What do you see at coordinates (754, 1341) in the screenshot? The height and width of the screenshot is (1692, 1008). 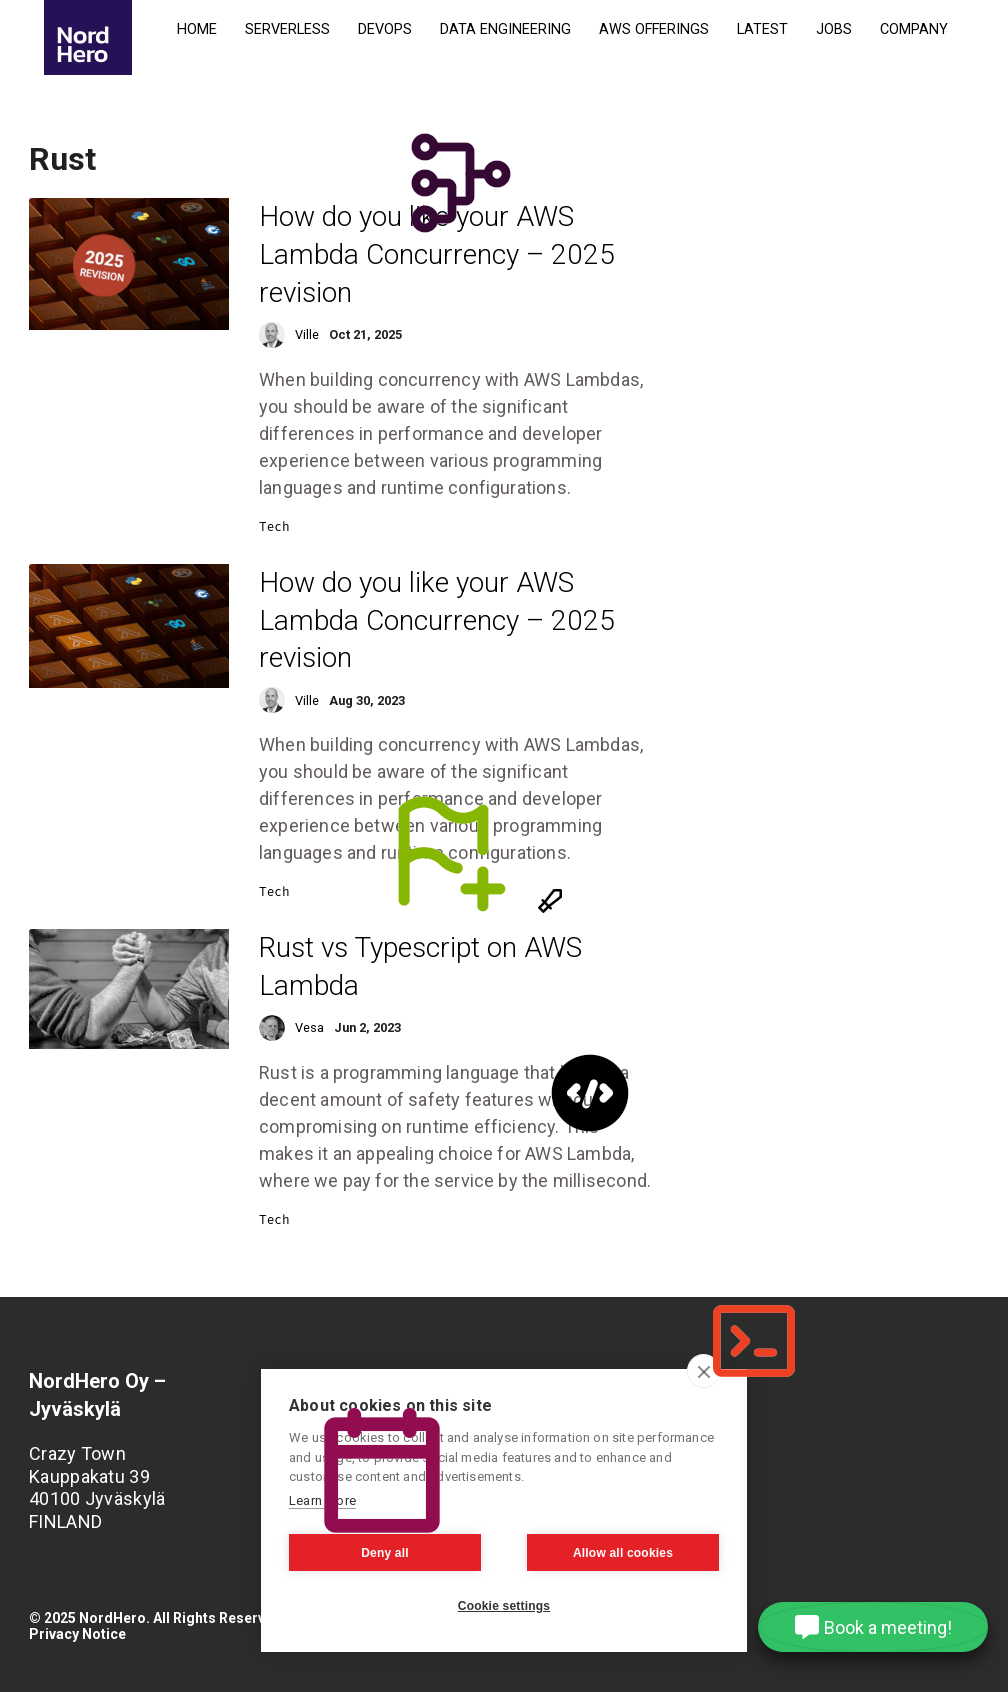 I see `open the command line terminal` at bounding box center [754, 1341].